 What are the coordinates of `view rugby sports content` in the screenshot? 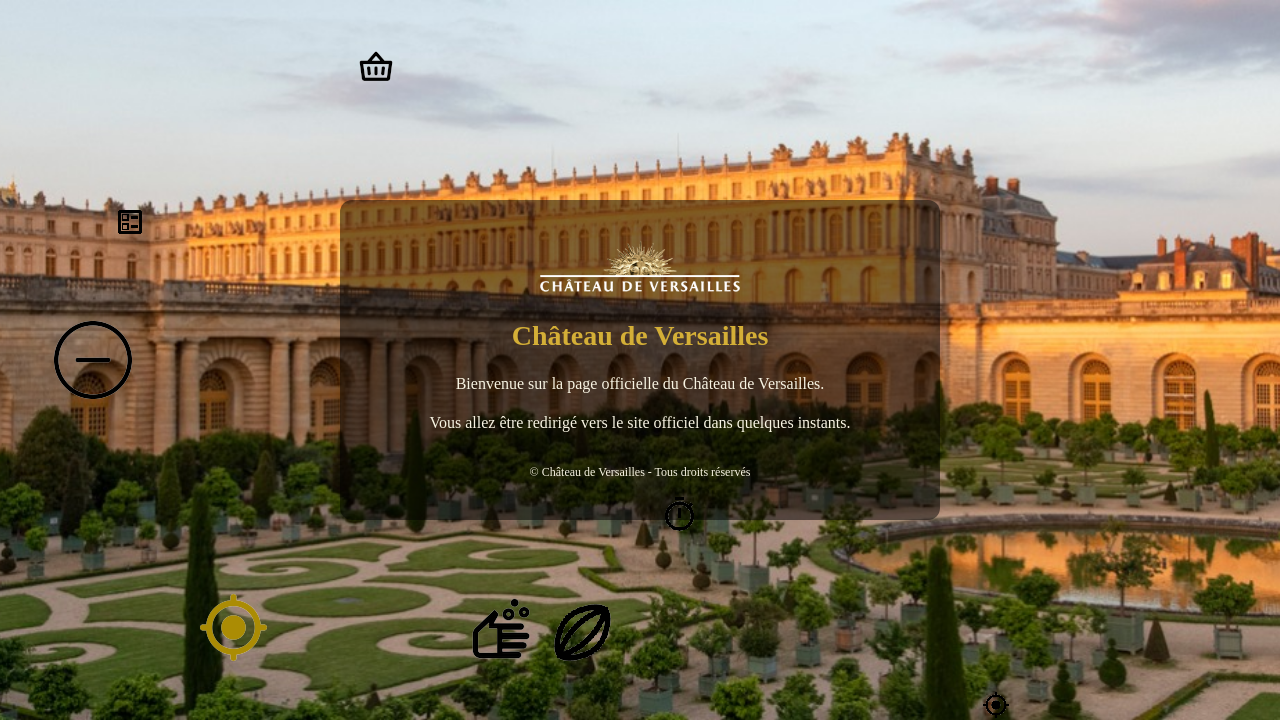 It's located at (582, 632).